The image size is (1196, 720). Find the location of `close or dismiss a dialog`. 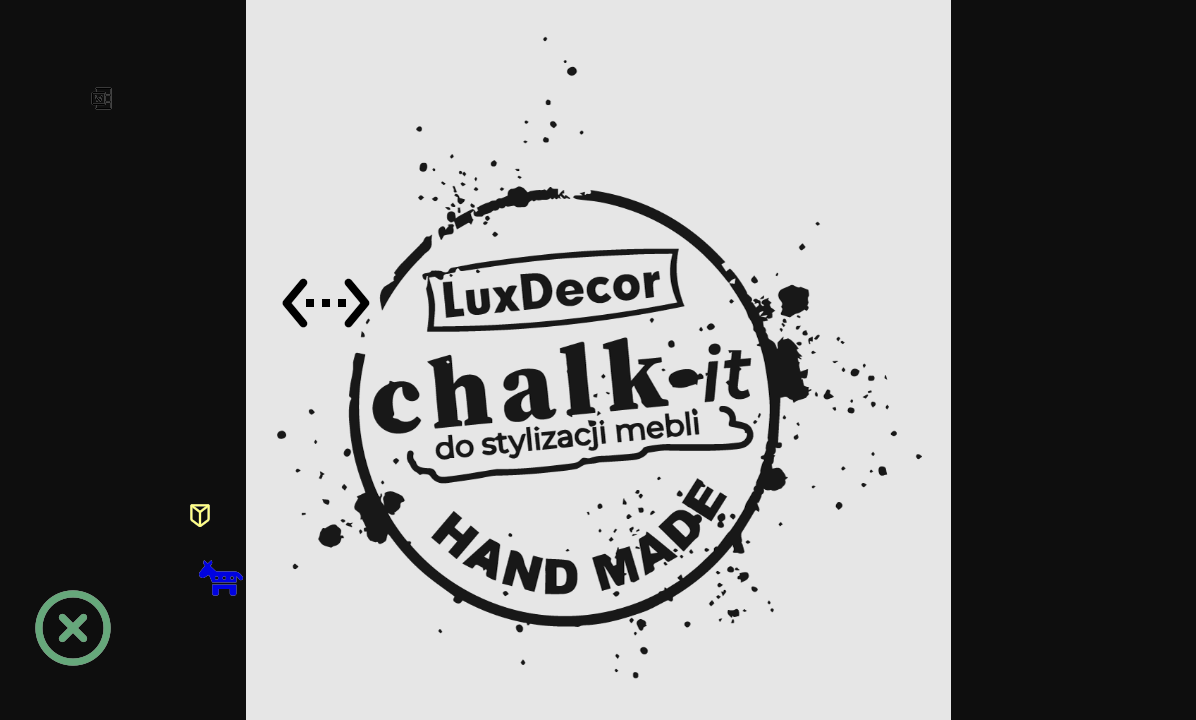

close or dismiss a dialog is located at coordinates (73, 628).